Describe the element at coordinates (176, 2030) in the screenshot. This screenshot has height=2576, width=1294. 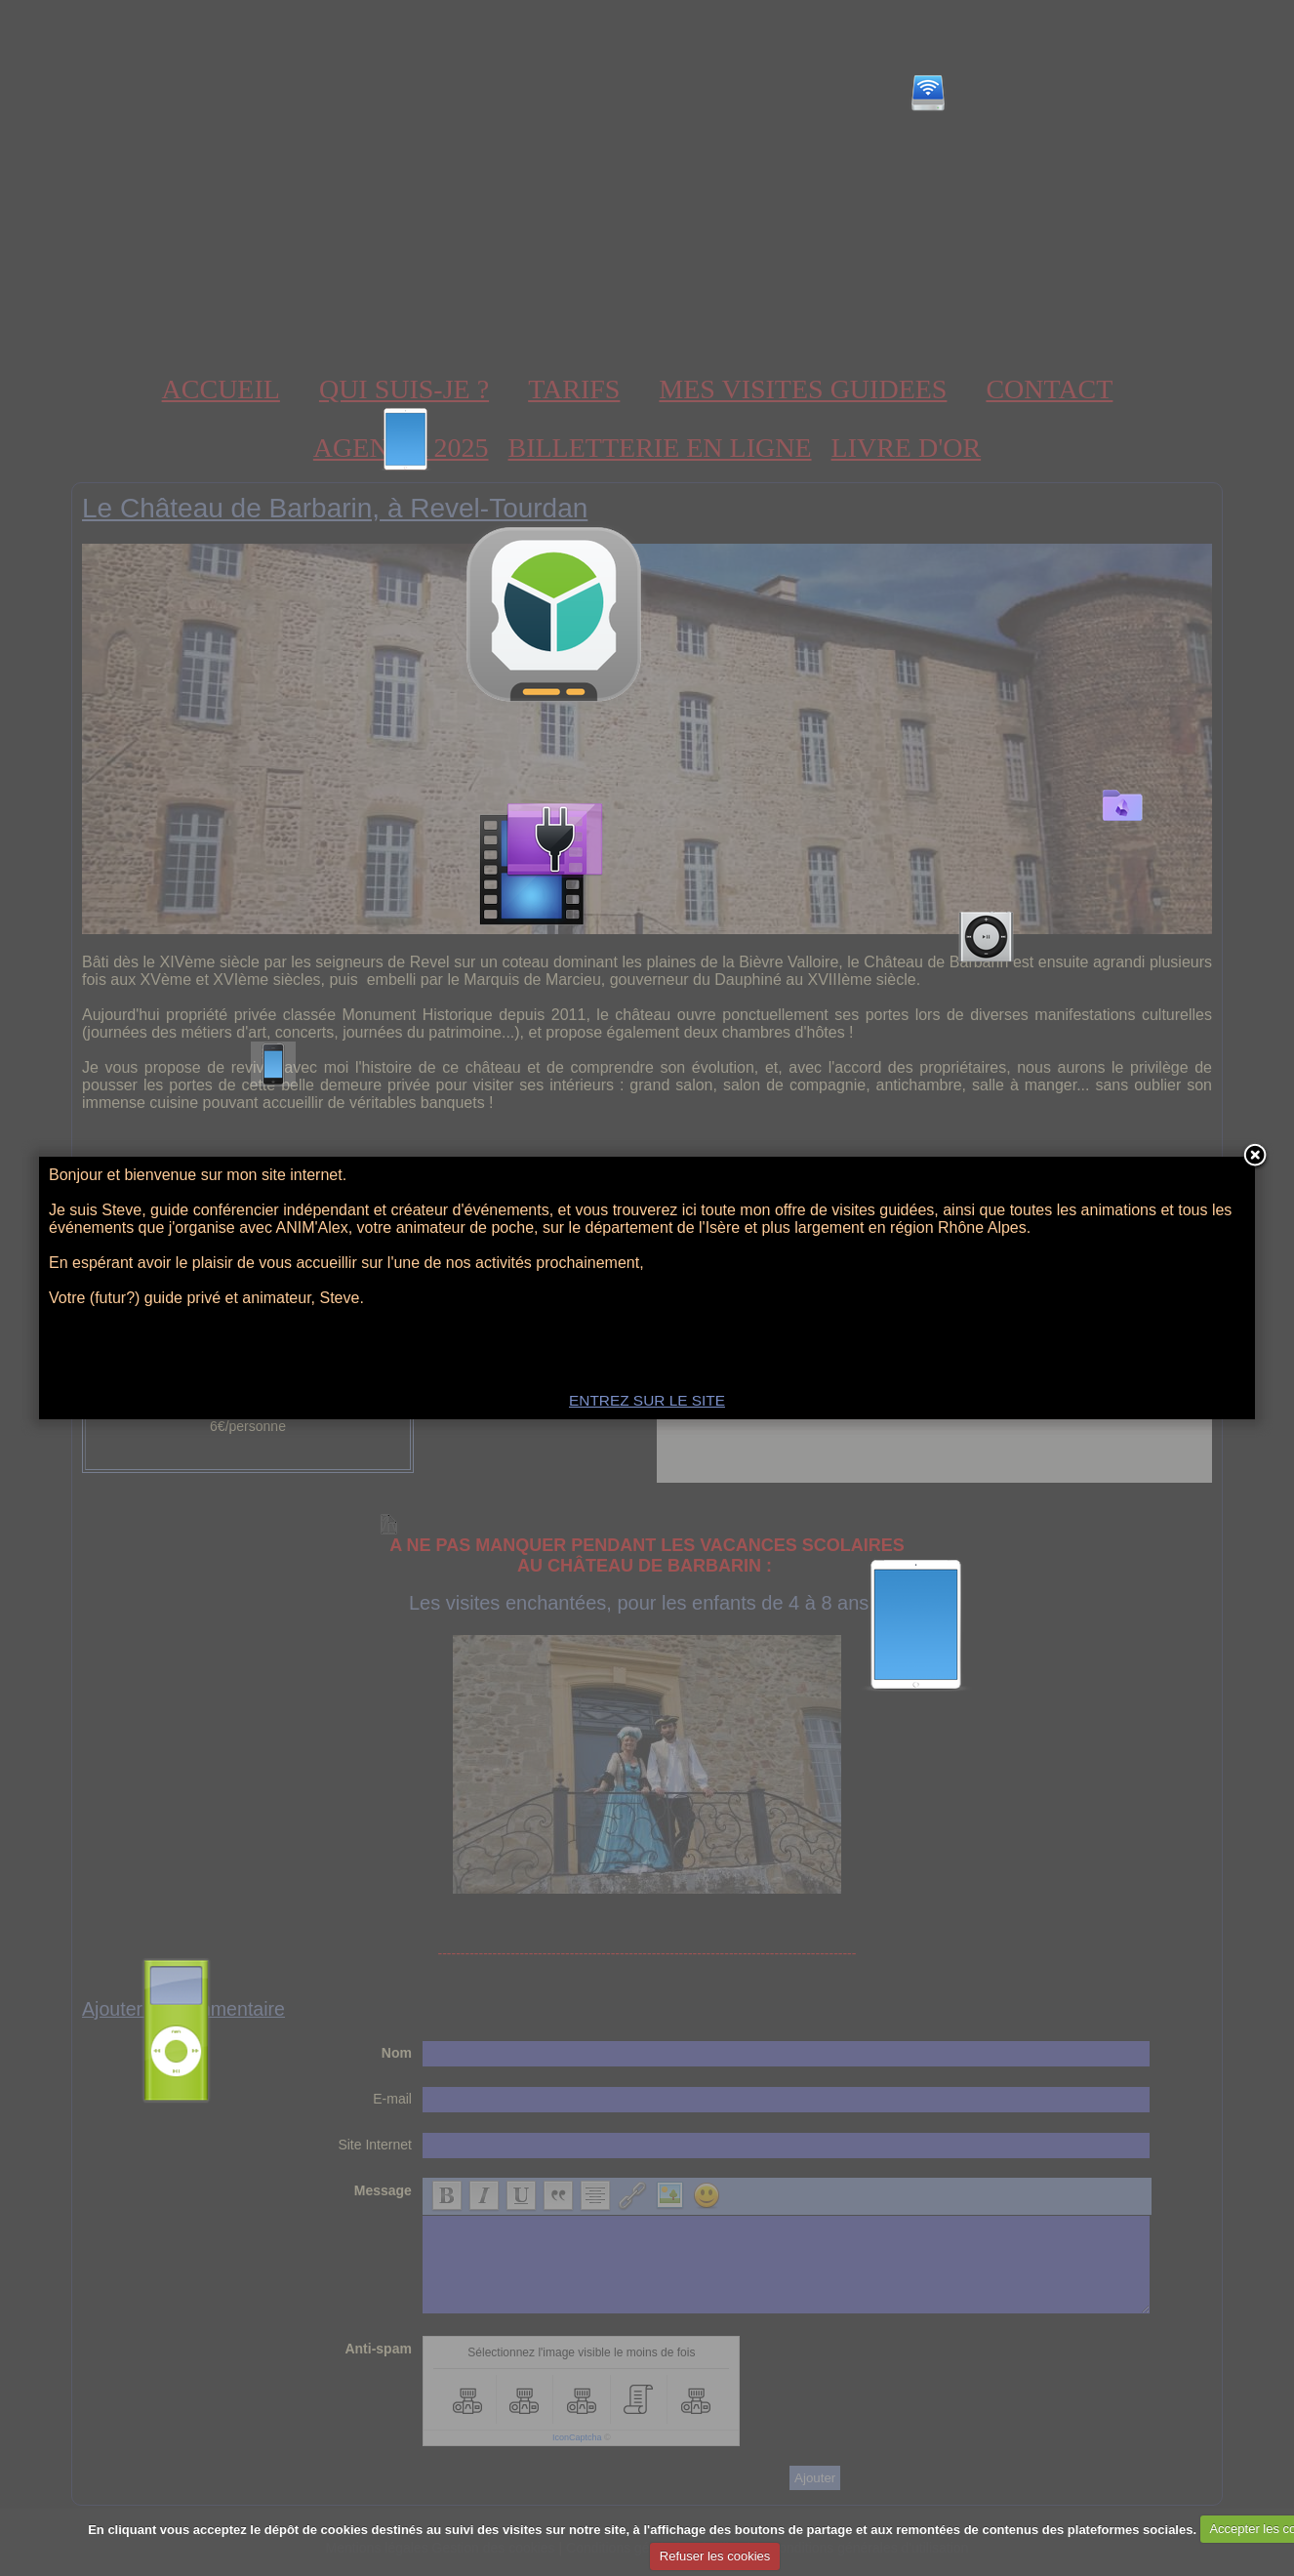
I see `iPod nano device in green color` at that location.